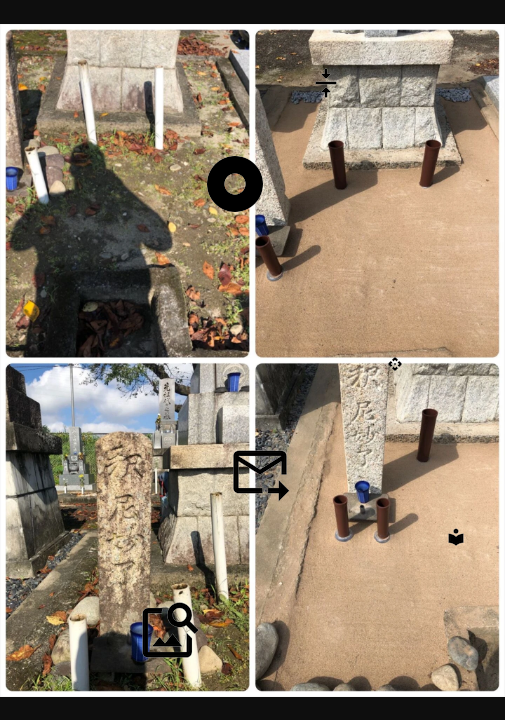  What do you see at coordinates (235, 184) in the screenshot?
I see `indicates a selected radio button option` at bounding box center [235, 184].